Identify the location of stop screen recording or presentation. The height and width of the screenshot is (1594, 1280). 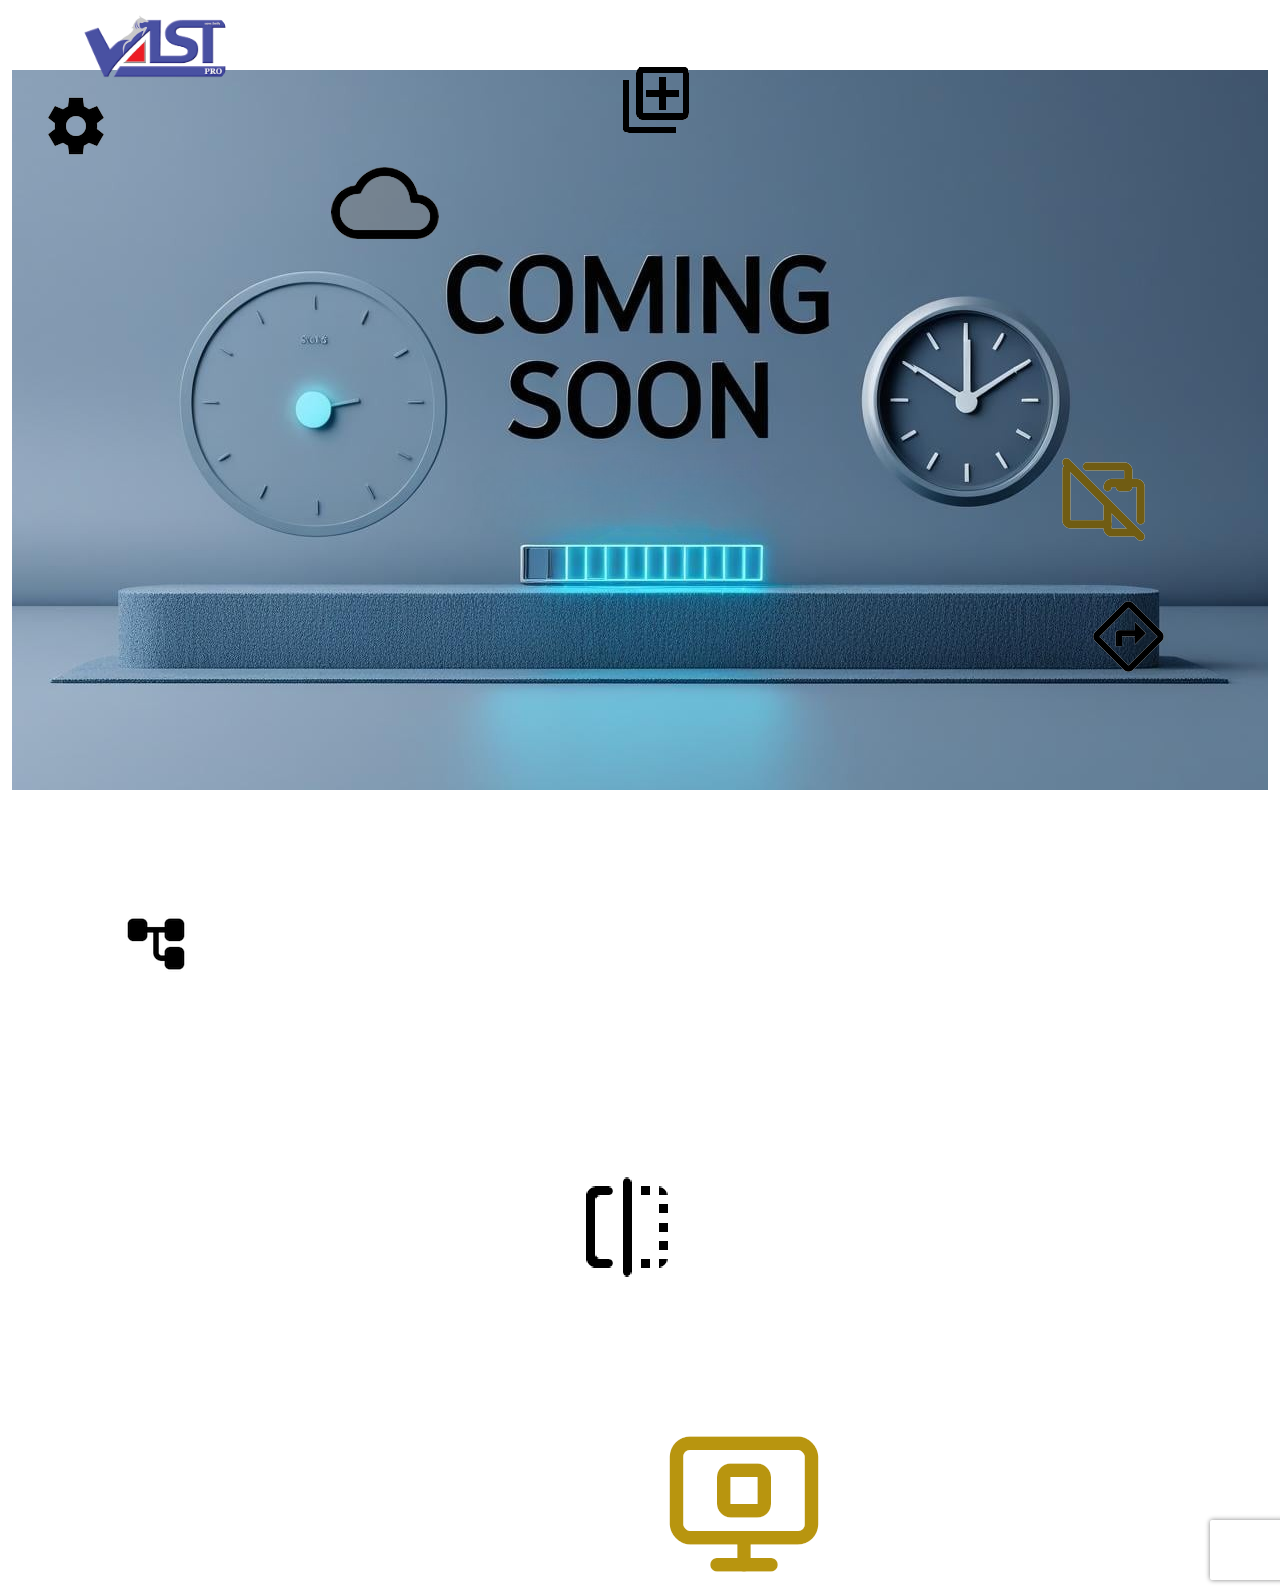
(744, 1504).